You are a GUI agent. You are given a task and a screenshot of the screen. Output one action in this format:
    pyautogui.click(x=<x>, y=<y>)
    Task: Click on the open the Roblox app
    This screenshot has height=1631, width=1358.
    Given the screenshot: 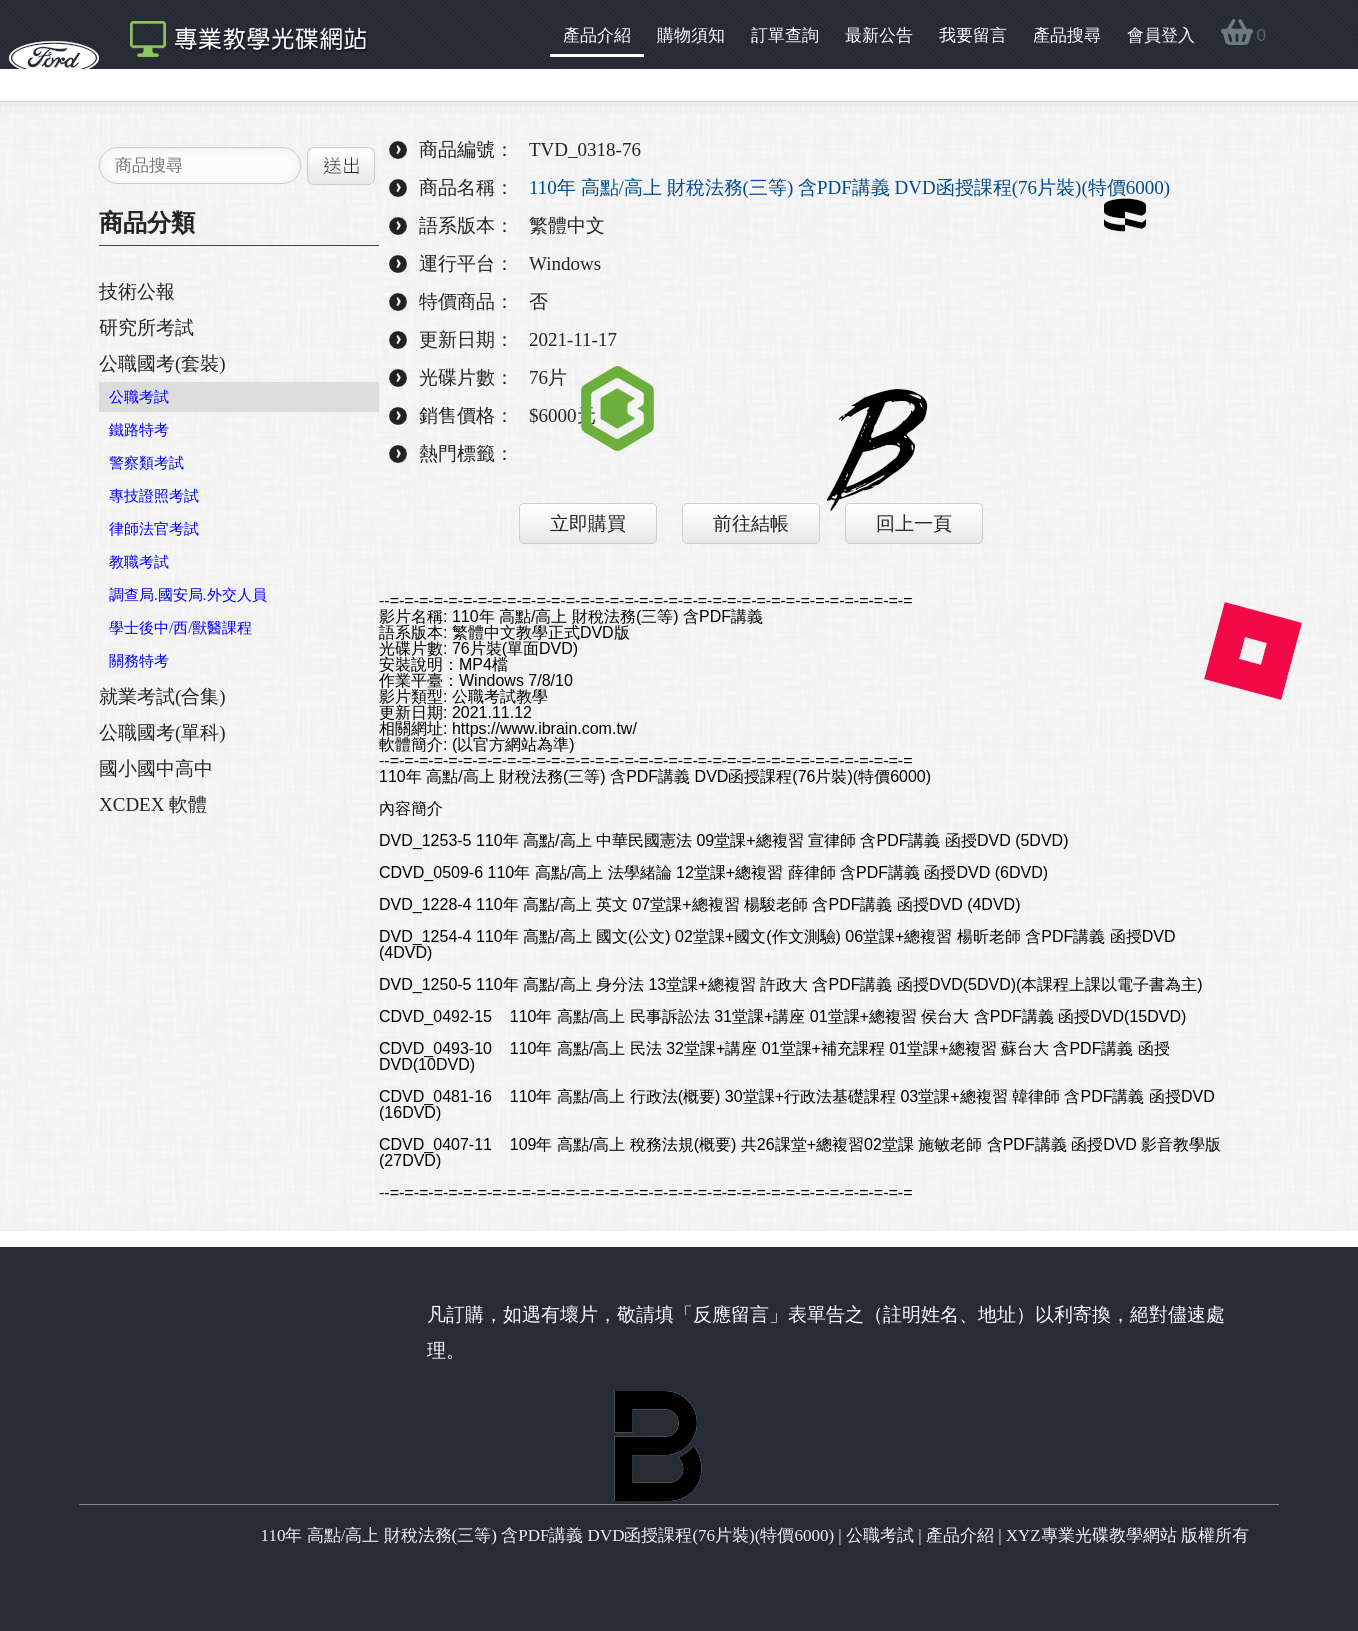 What is the action you would take?
    pyautogui.click(x=1253, y=651)
    